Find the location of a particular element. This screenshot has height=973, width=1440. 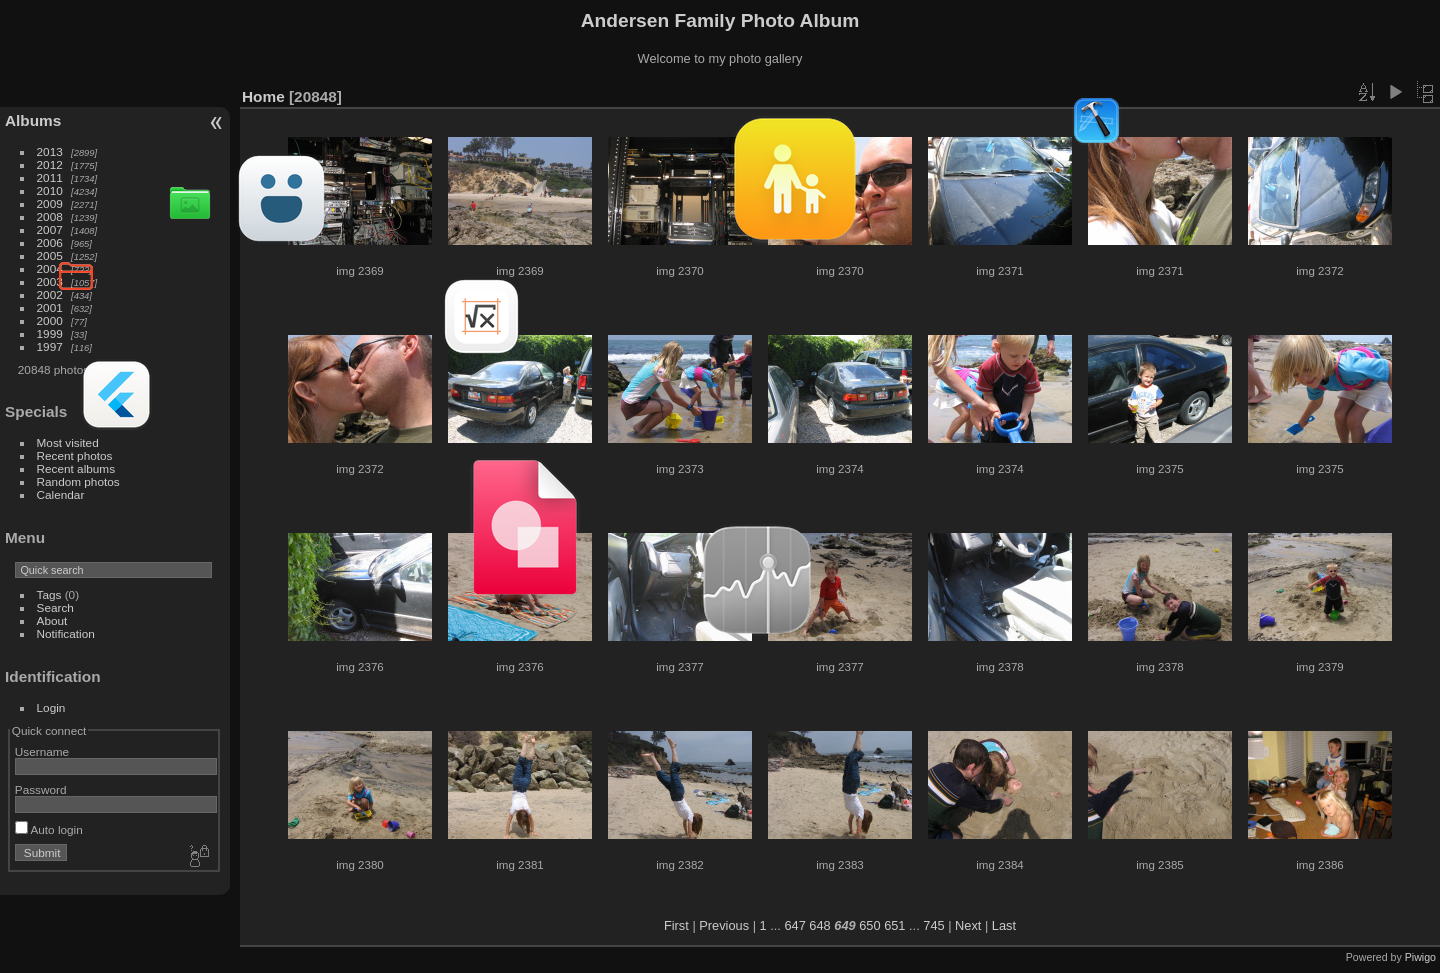

open your images folder is located at coordinates (190, 203).